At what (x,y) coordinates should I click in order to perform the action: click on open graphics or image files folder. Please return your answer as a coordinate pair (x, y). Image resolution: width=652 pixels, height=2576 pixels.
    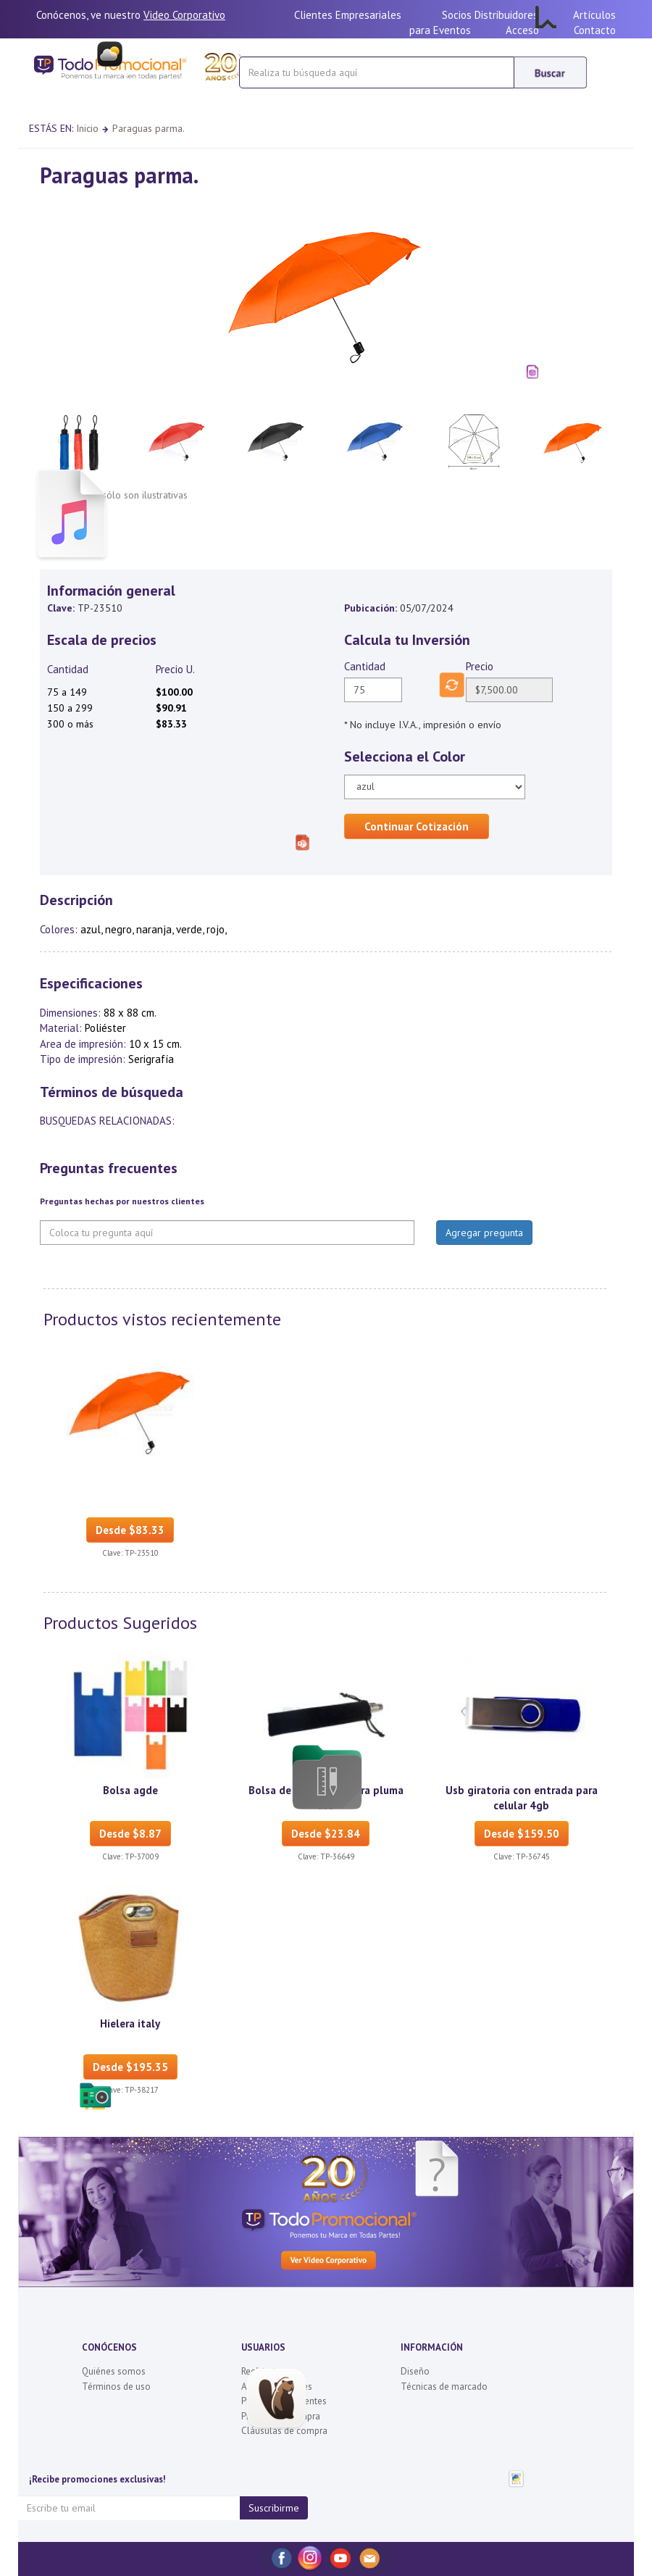
    Looking at the image, I should click on (95, 2096).